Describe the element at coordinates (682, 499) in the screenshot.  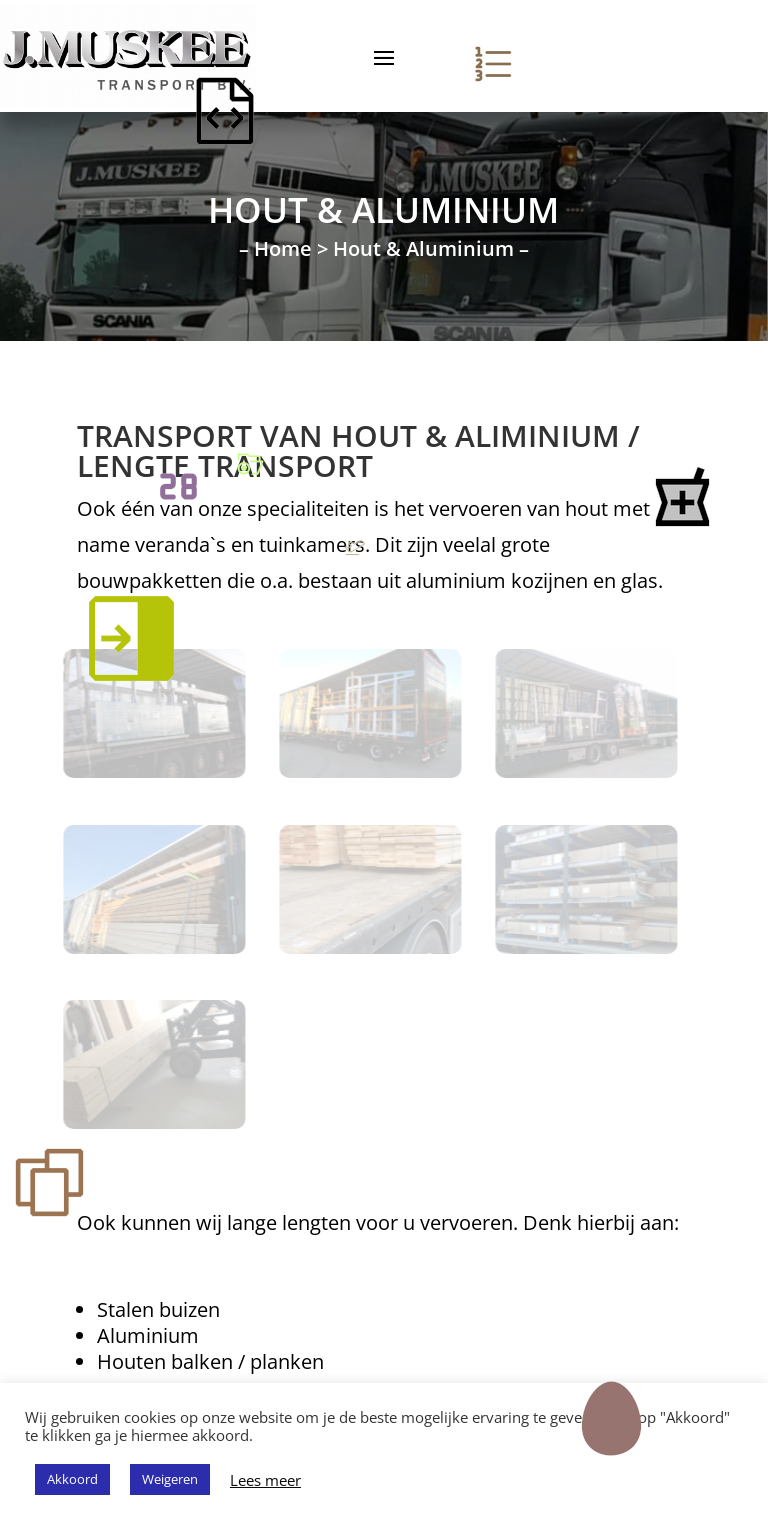
I see `find nearby pharmacies` at that location.